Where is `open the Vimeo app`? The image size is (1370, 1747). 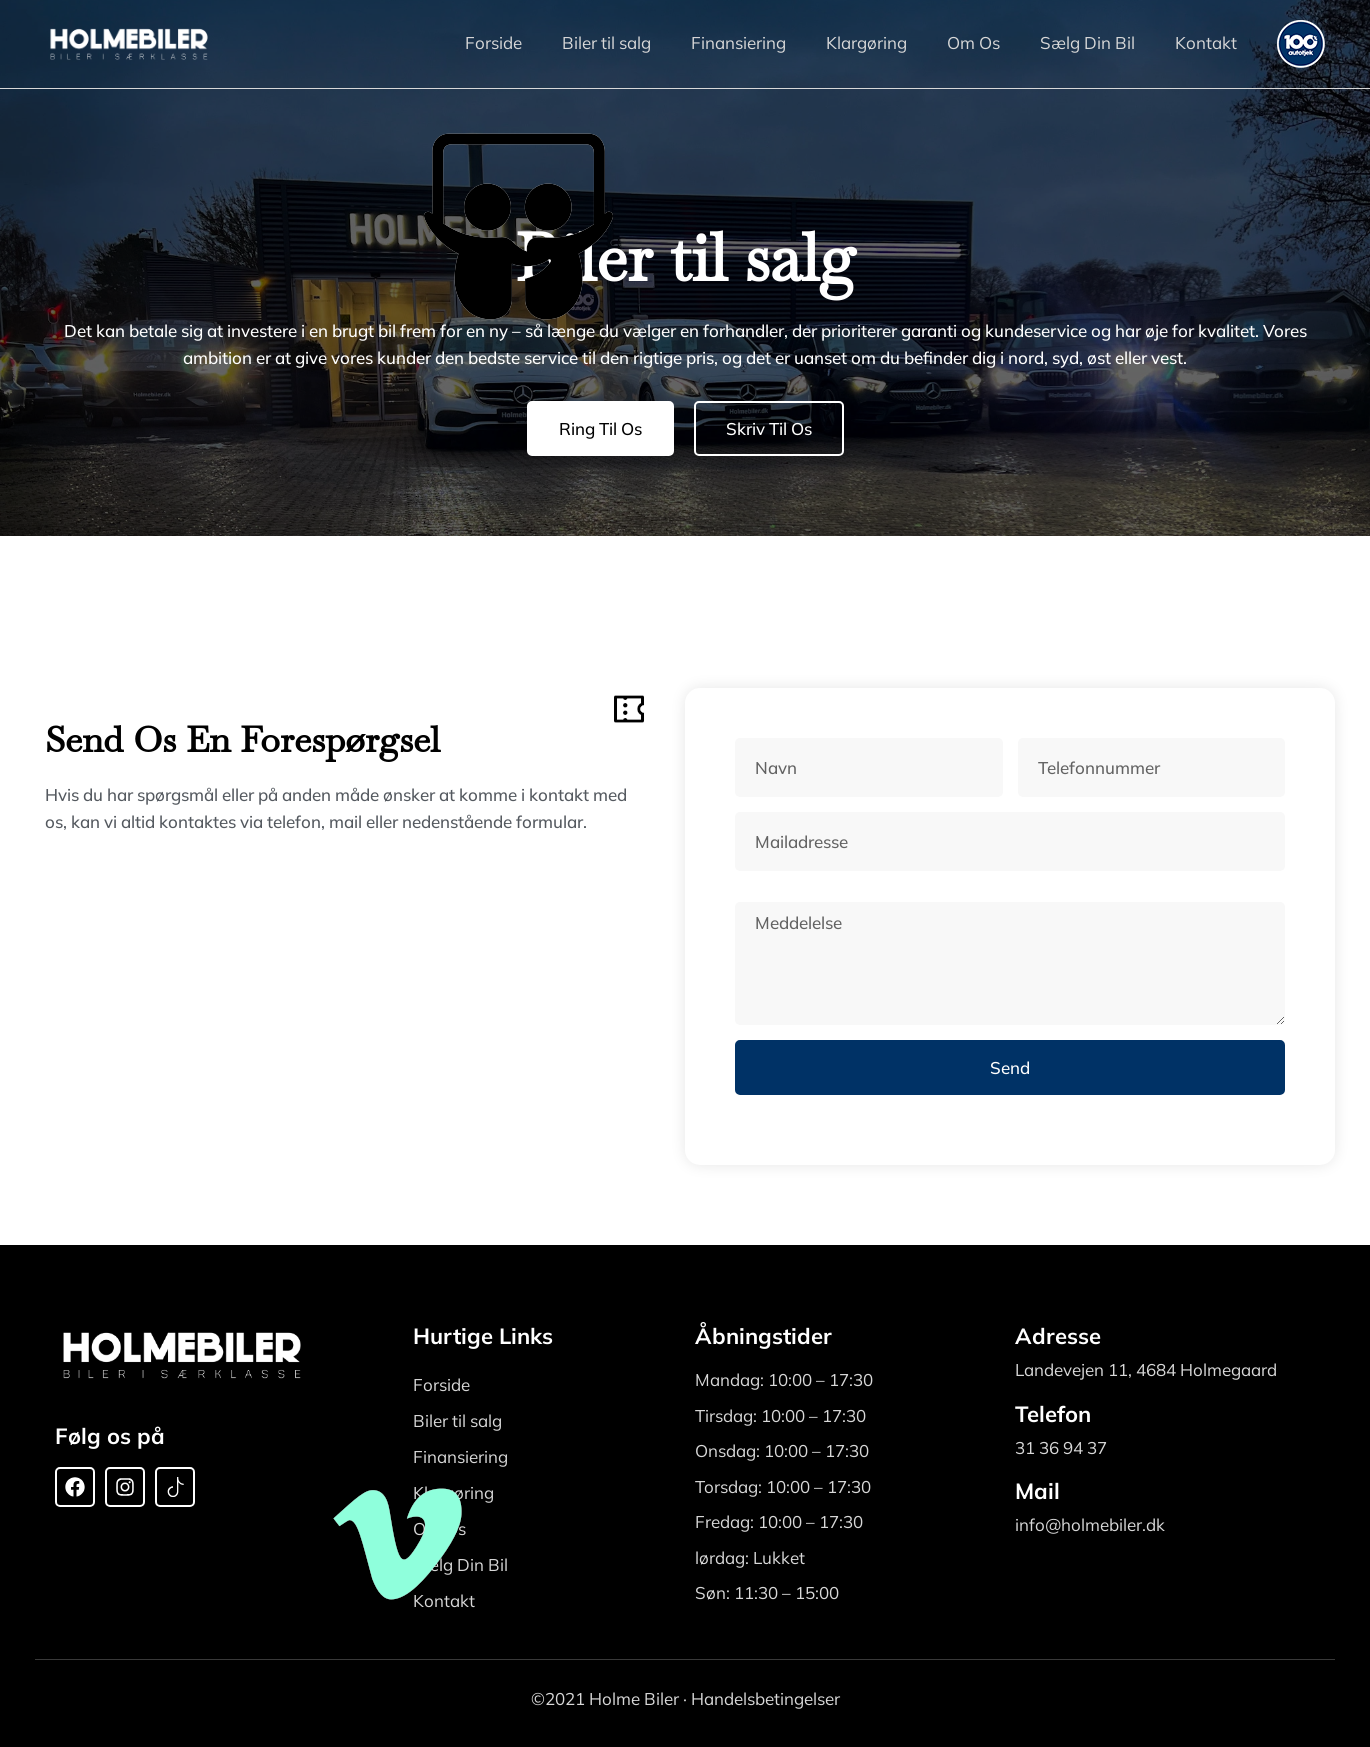
open the Vimeo app is located at coordinates (397, 1543).